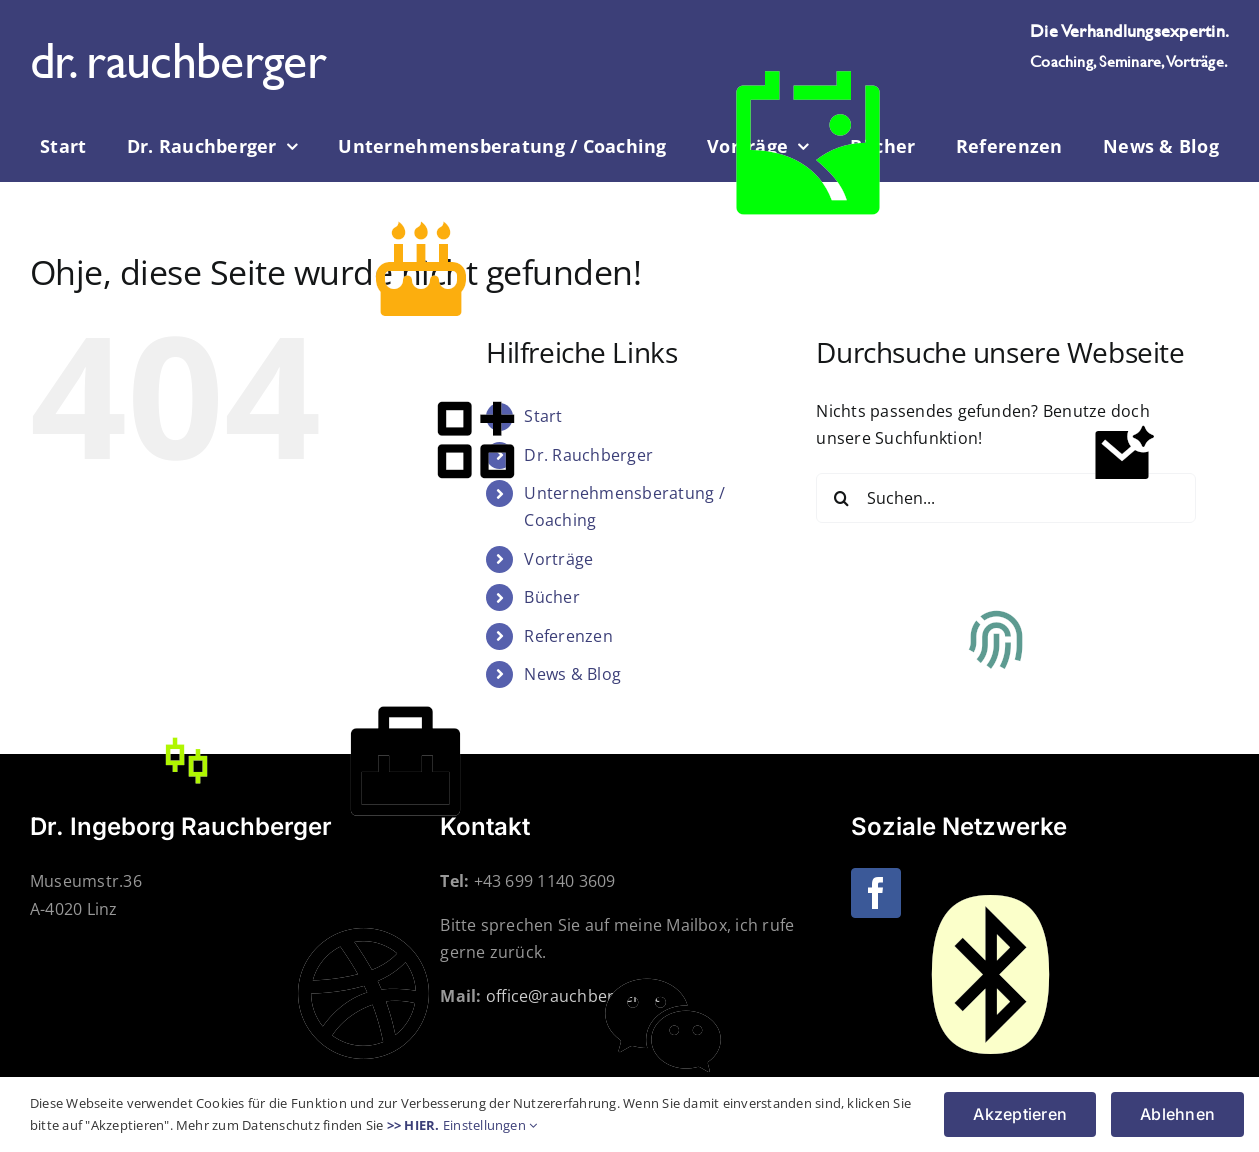 The height and width of the screenshot is (1152, 1259). Describe the element at coordinates (186, 760) in the screenshot. I see `view stock market data` at that location.